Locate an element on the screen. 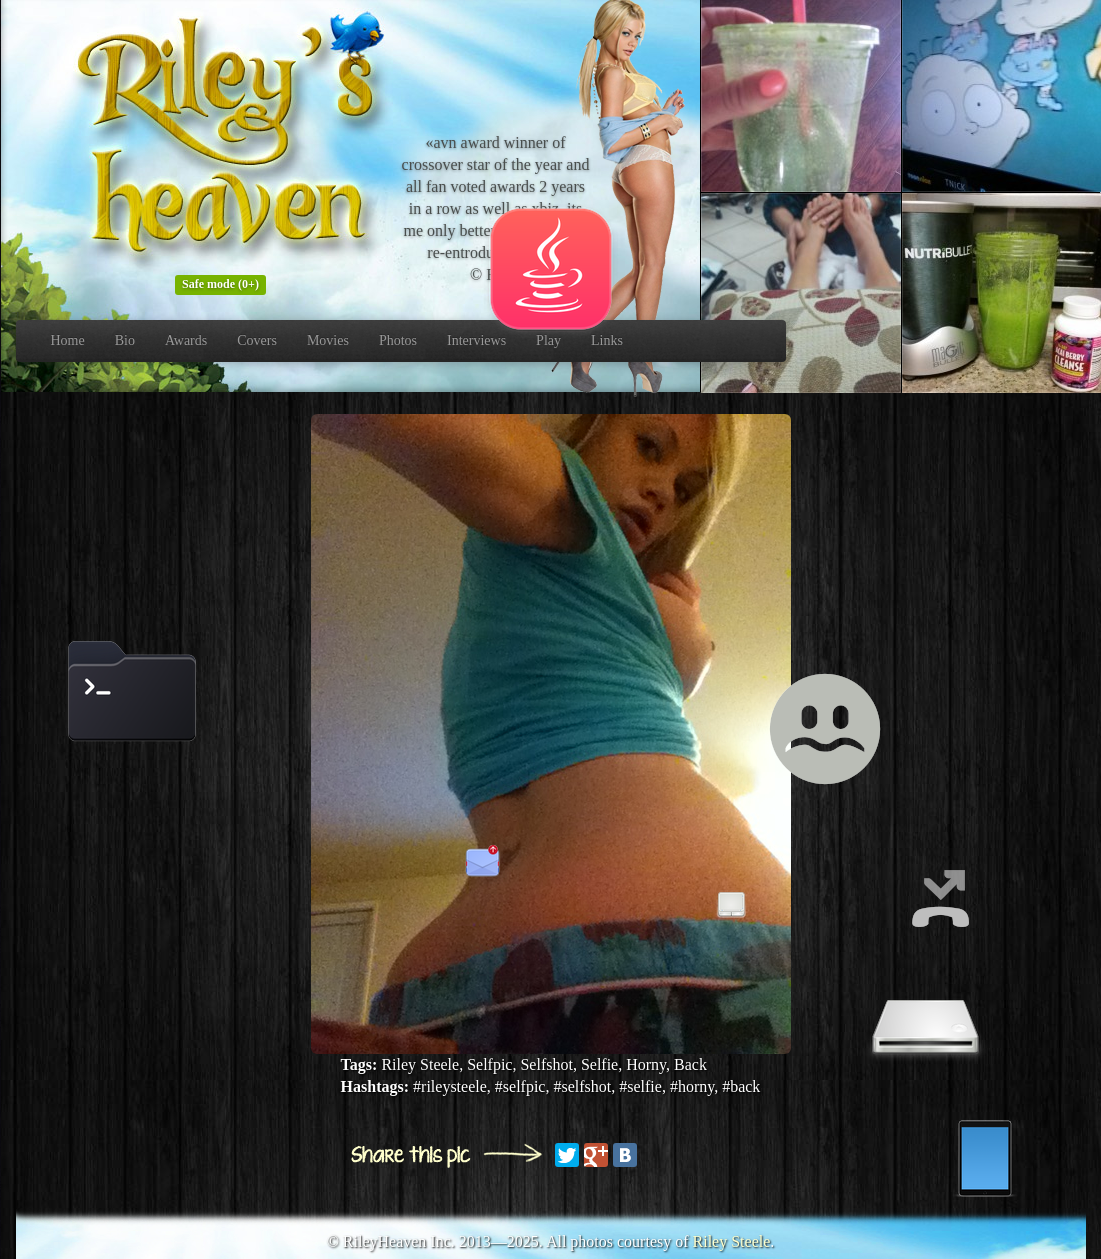  touchpad input device settings is located at coordinates (731, 905).